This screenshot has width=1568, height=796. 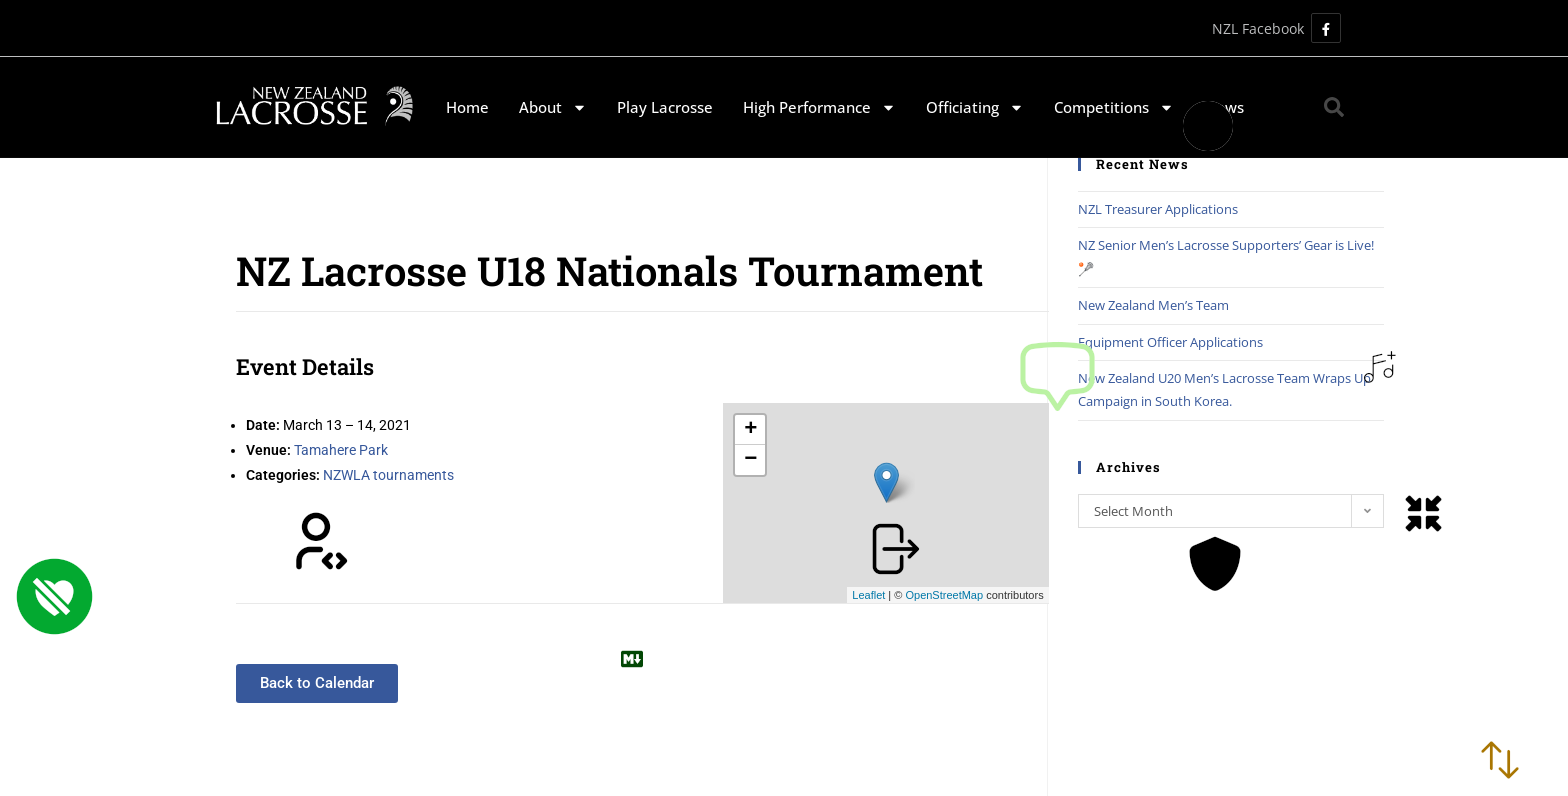 What do you see at coordinates (1423, 513) in the screenshot?
I see `exit fullscreen mode` at bounding box center [1423, 513].